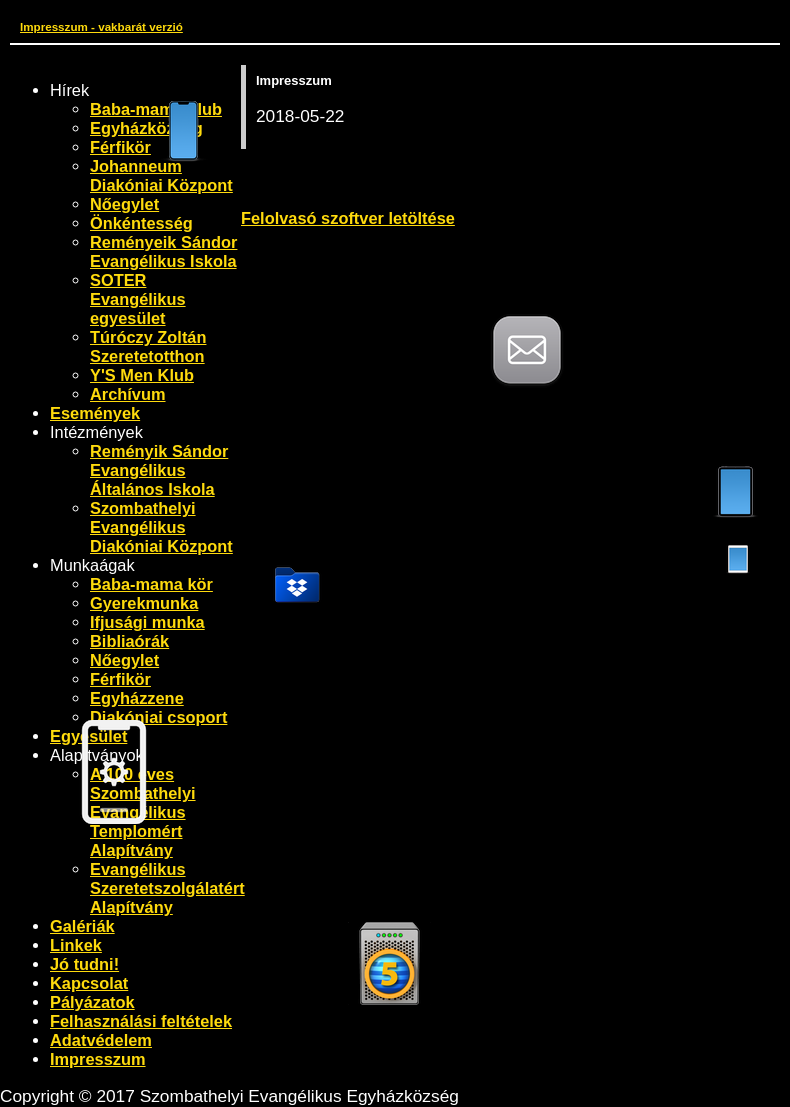 The image size is (790, 1107). Describe the element at coordinates (183, 131) in the screenshot. I see `iPhone 13 device icon` at that location.